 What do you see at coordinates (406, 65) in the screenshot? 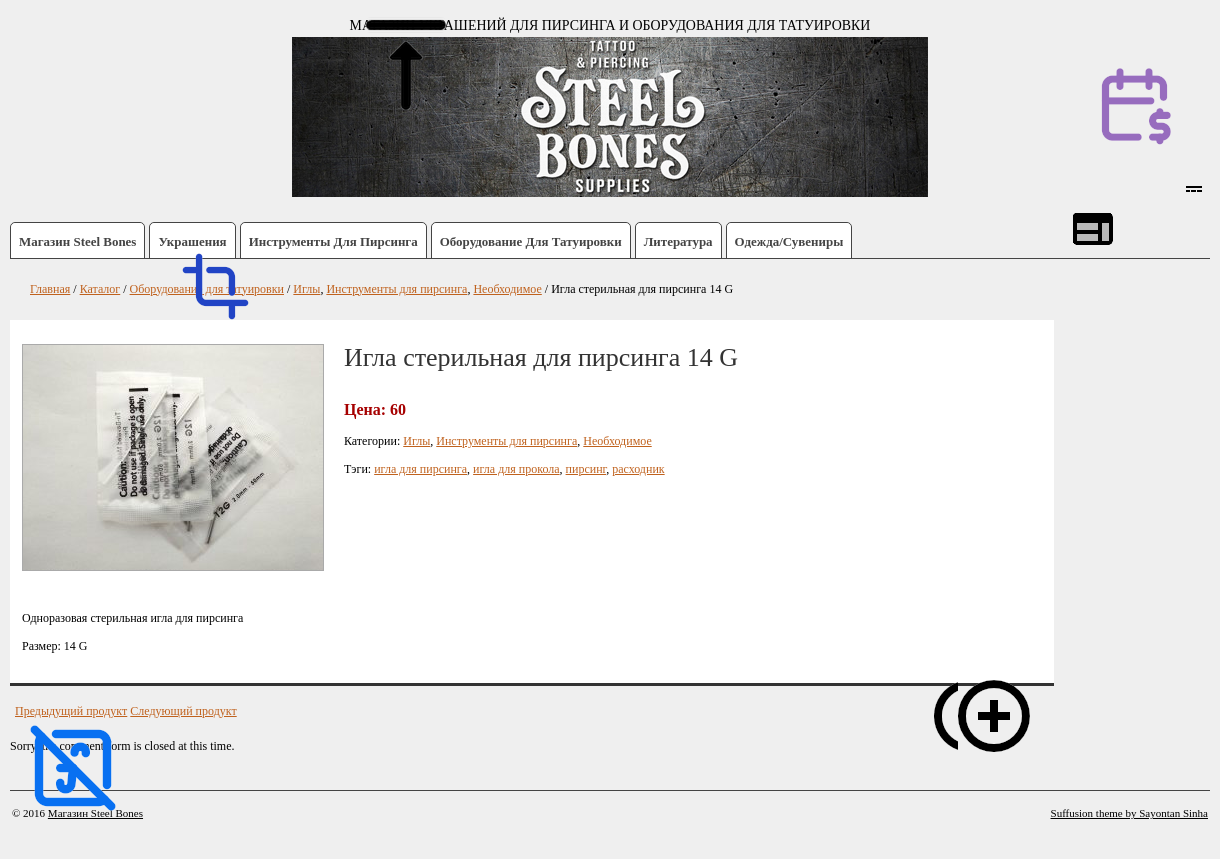
I see `align content to the top` at bounding box center [406, 65].